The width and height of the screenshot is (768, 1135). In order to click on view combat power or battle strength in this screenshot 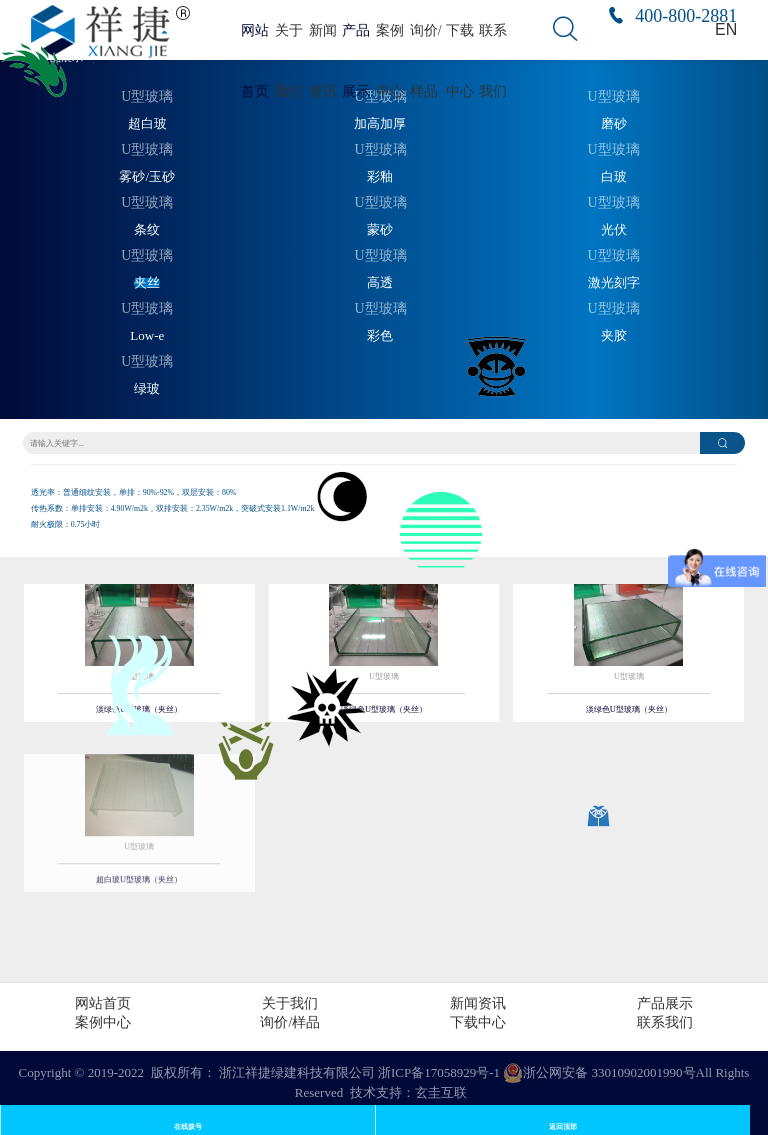, I will do `click(246, 750)`.